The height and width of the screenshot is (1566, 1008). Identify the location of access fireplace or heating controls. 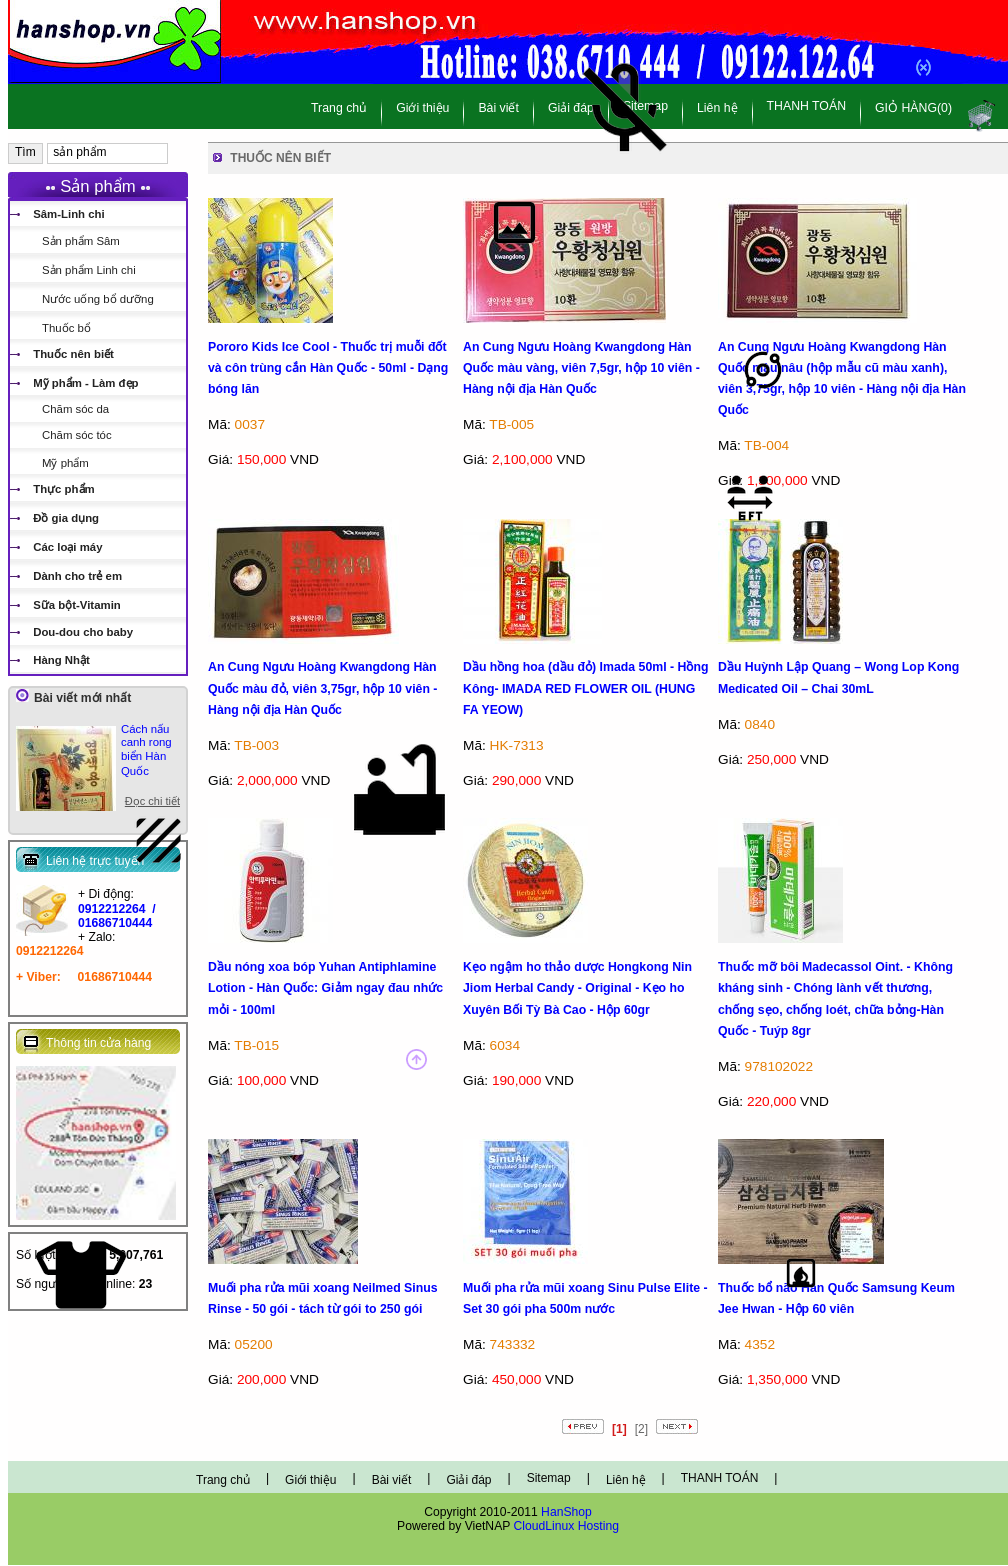
(801, 1273).